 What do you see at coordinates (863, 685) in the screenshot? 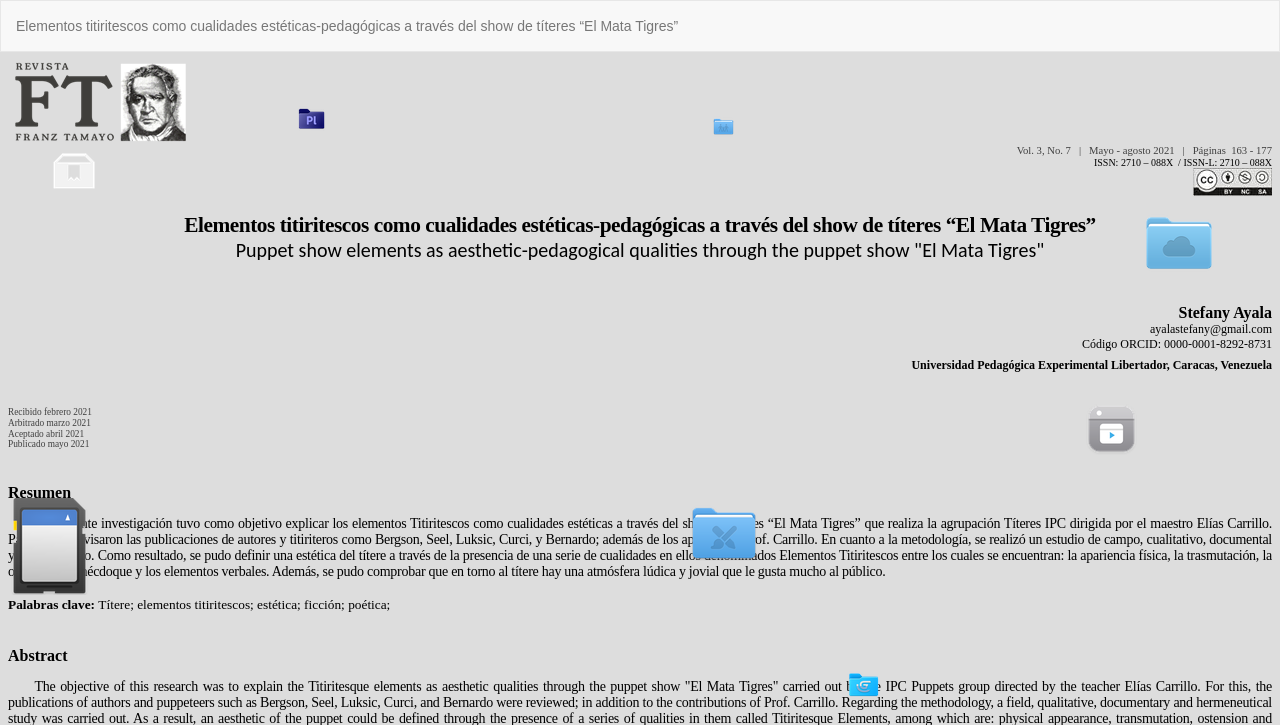
I see `open GDevelop project files folder` at bounding box center [863, 685].